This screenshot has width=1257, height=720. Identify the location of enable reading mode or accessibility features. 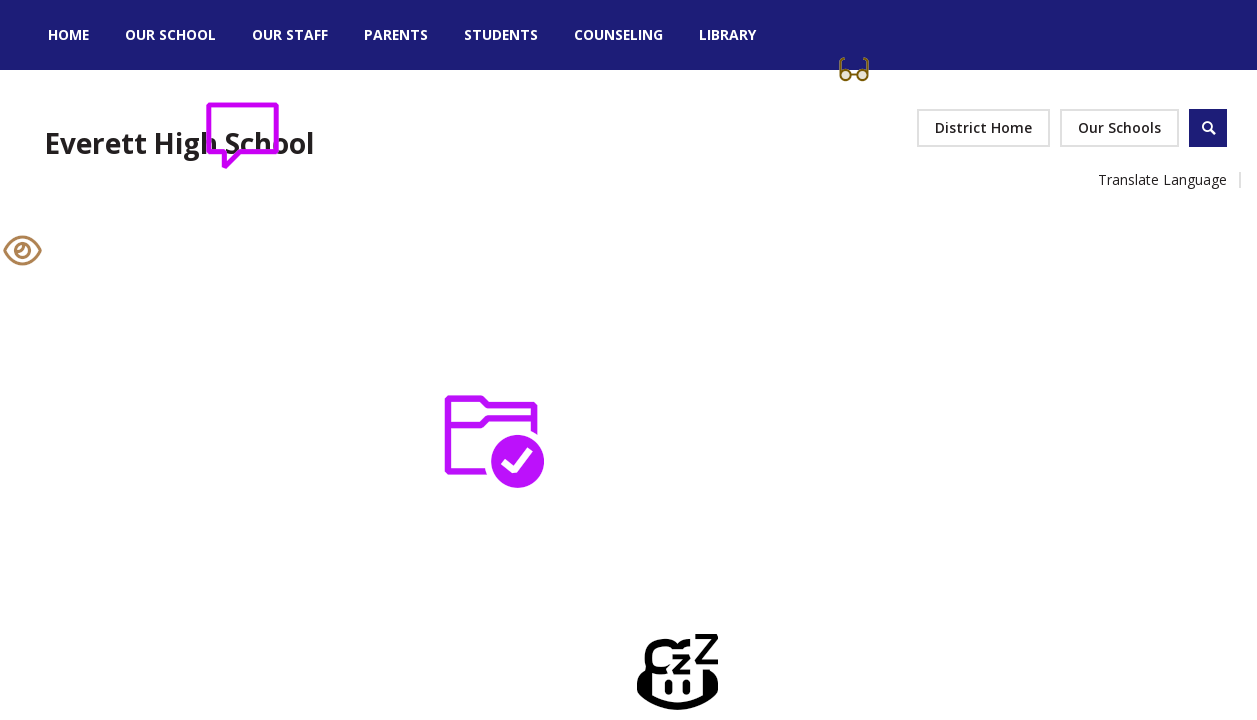
(854, 70).